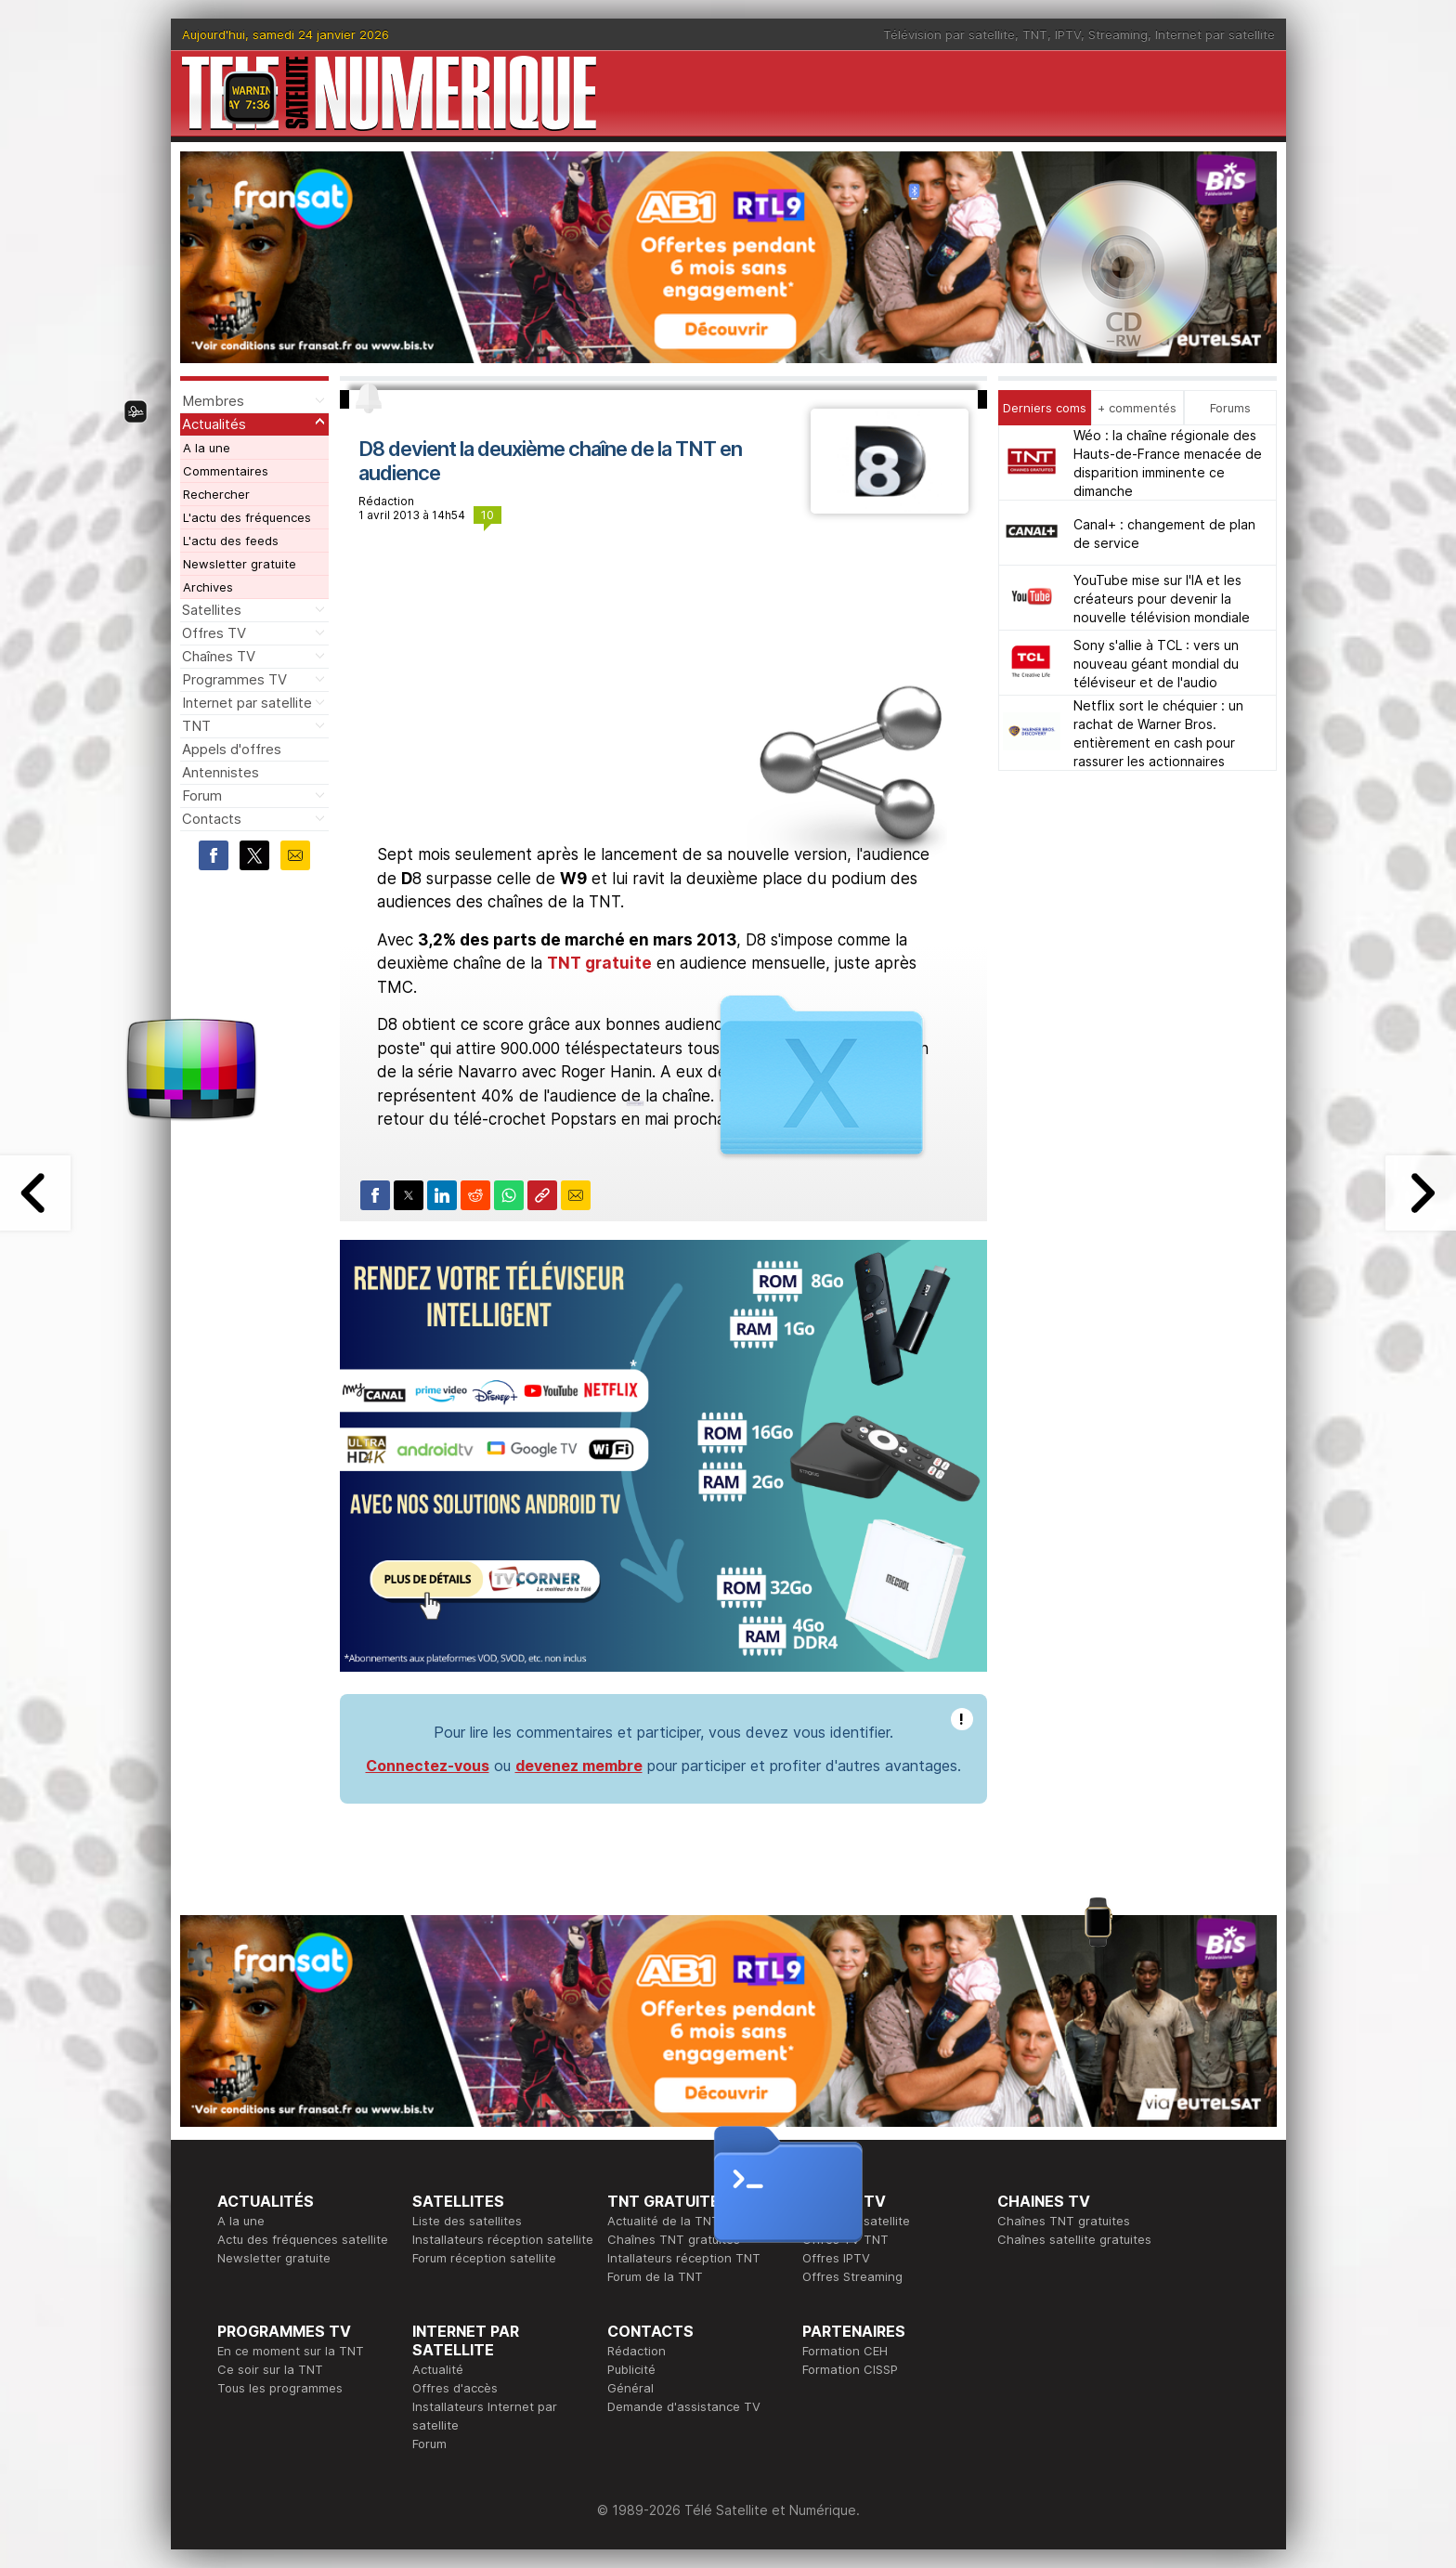  What do you see at coordinates (136, 411) in the screenshot?
I see `open secretive app for secure key management` at bounding box center [136, 411].